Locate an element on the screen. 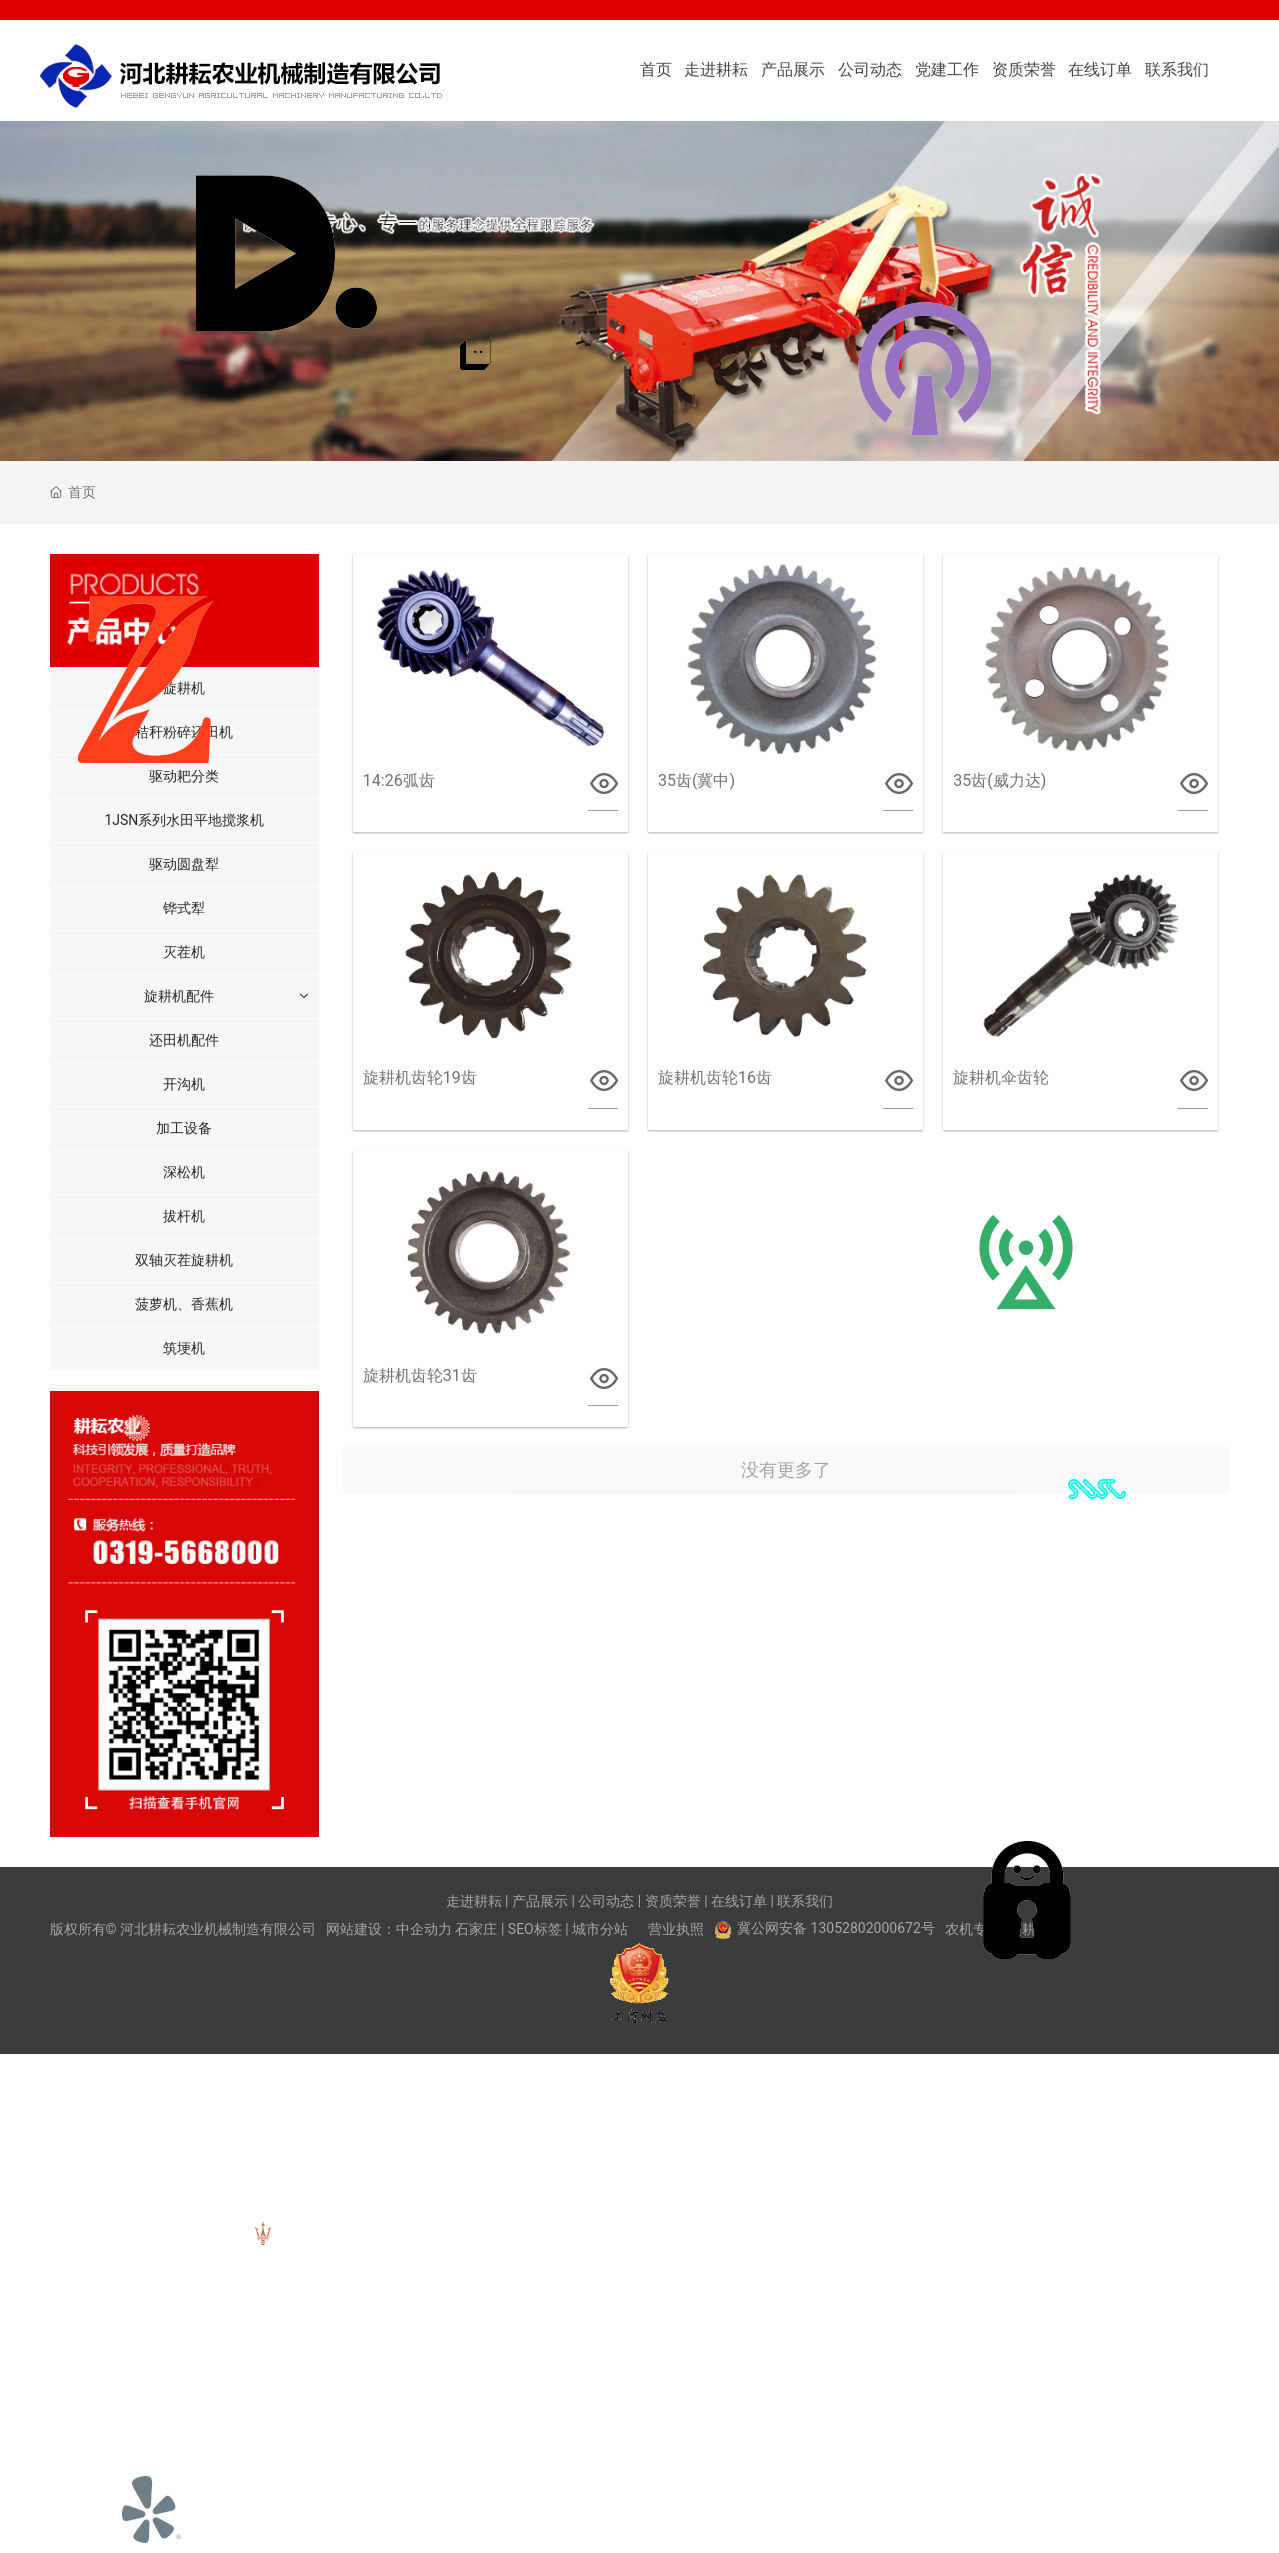 The width and height of the screenshot is (1279, 2553). open the Zola website or app is located at coordinates (145, 679).